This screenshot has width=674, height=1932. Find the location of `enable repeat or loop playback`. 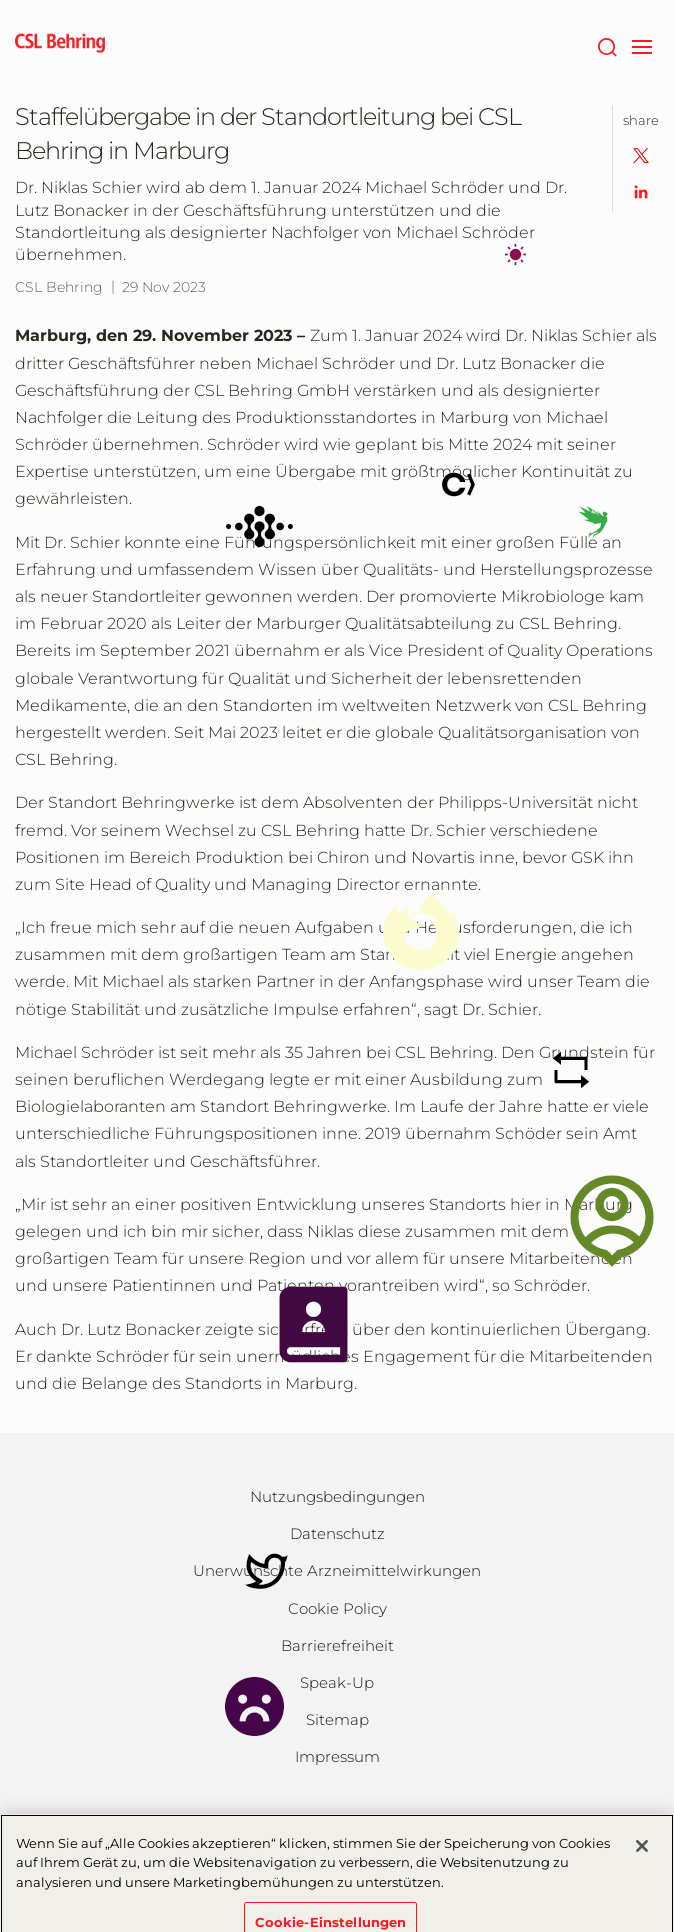

enable repeat or loop playback is located at coordinates (571, 1070).